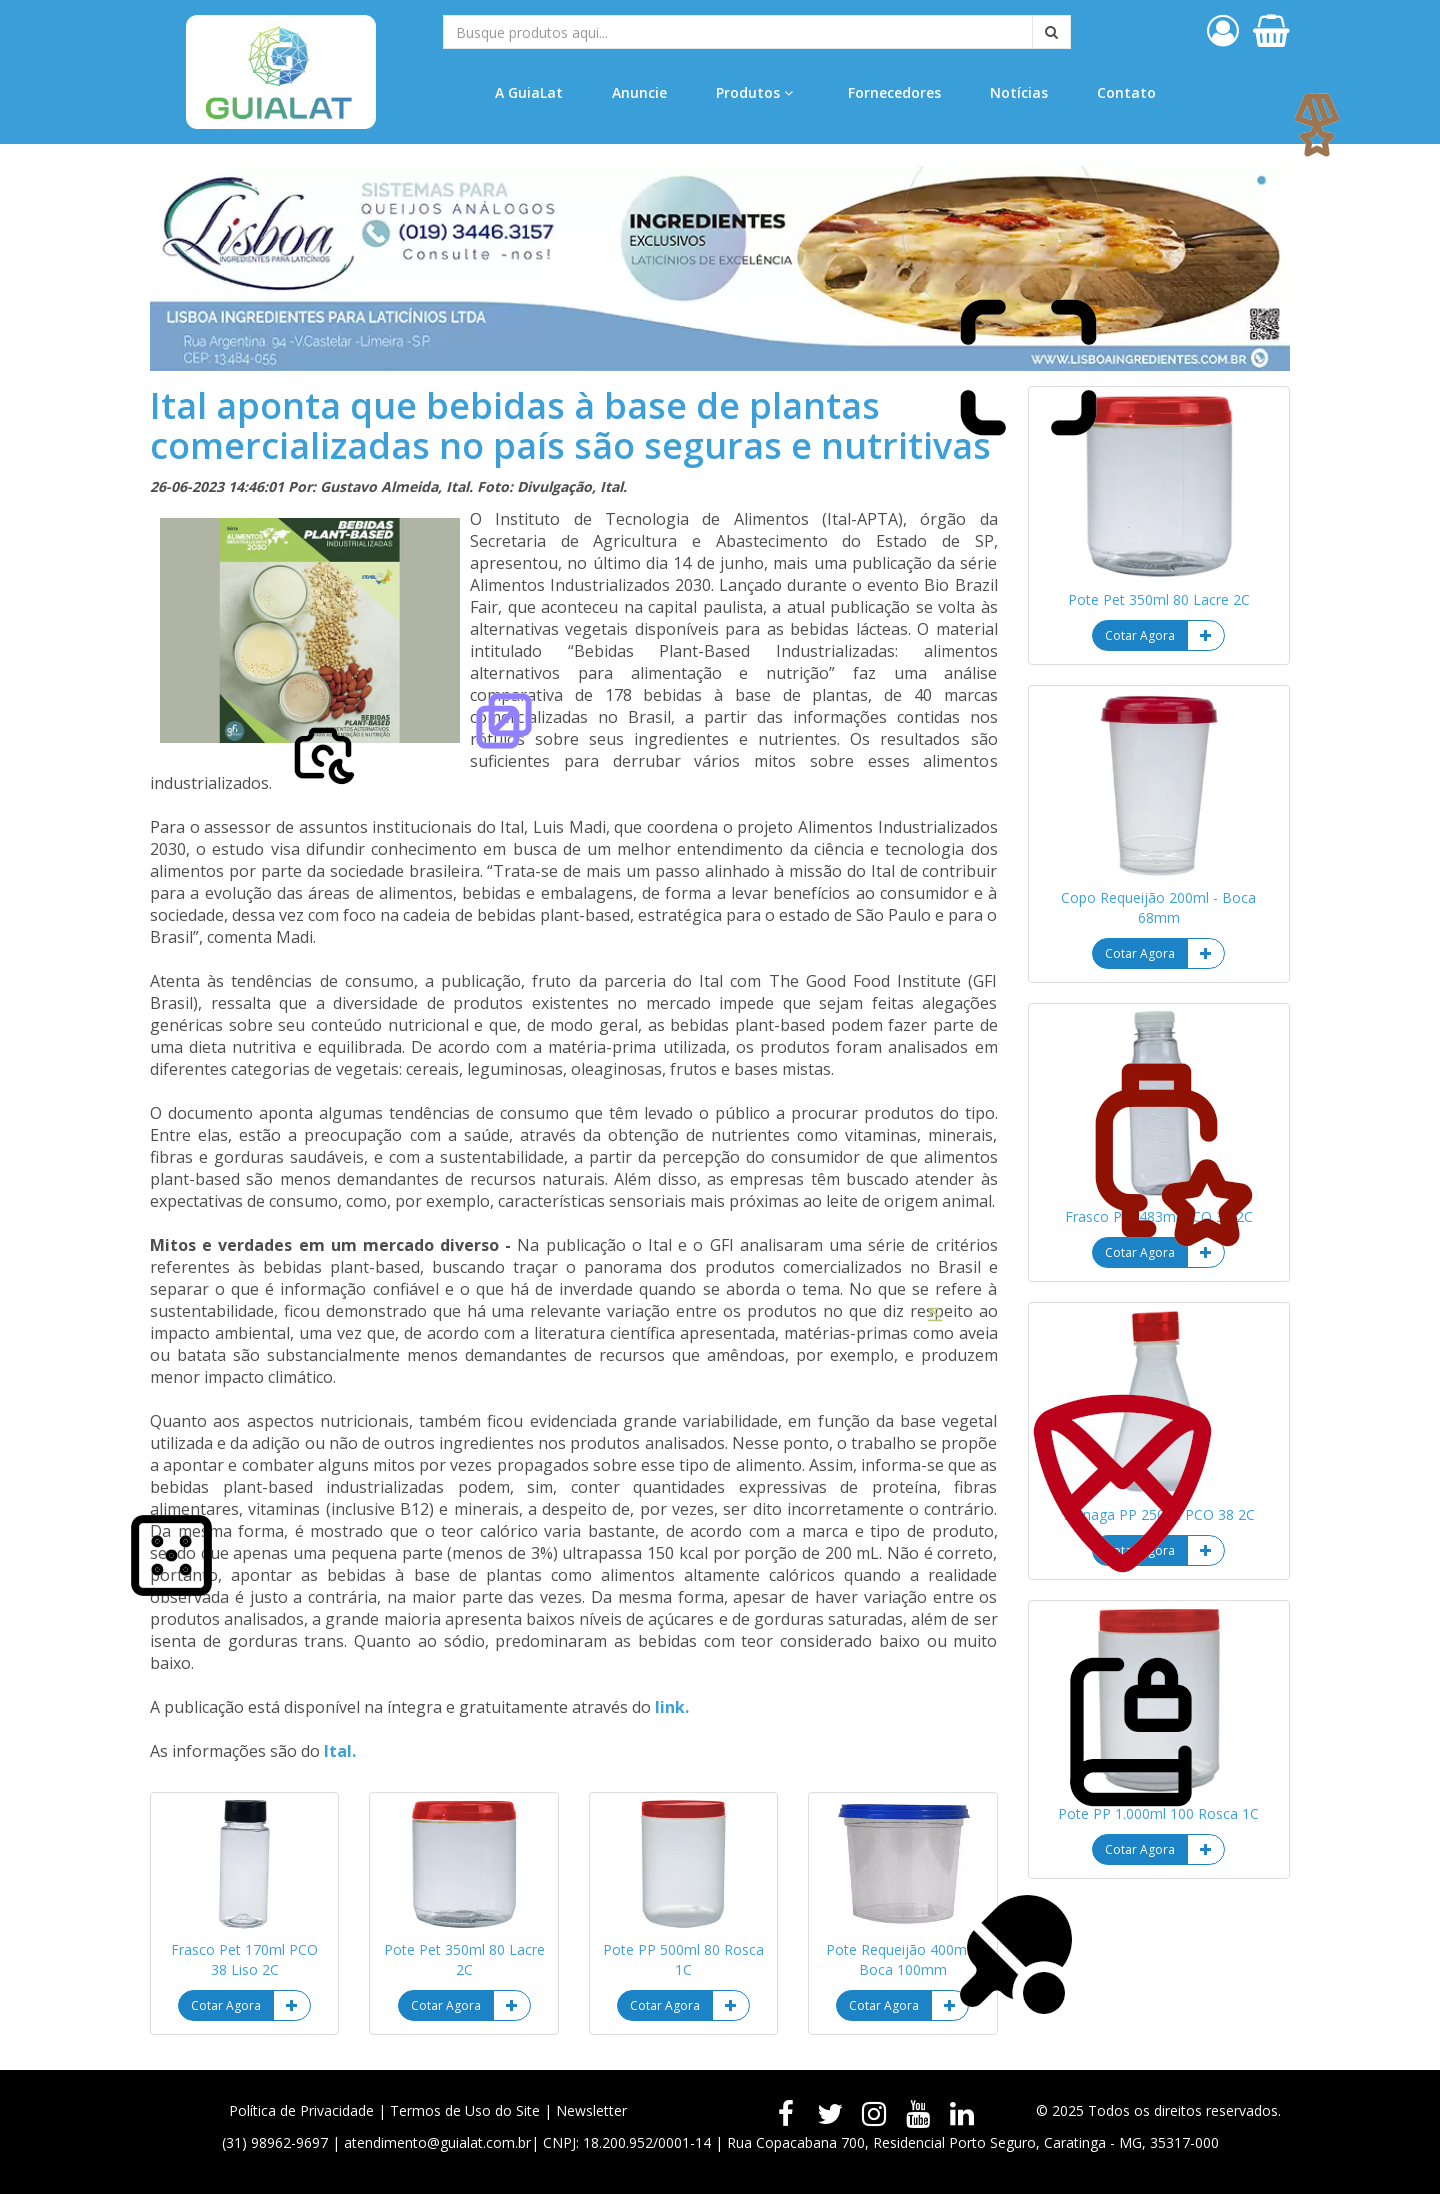 This screenshot has width=1440, height=2194. What do you see at coordinates (1016, 1951) in the screenshot?
I see `access ping pong or table tennis games` at bounding box center [1016, 1951].